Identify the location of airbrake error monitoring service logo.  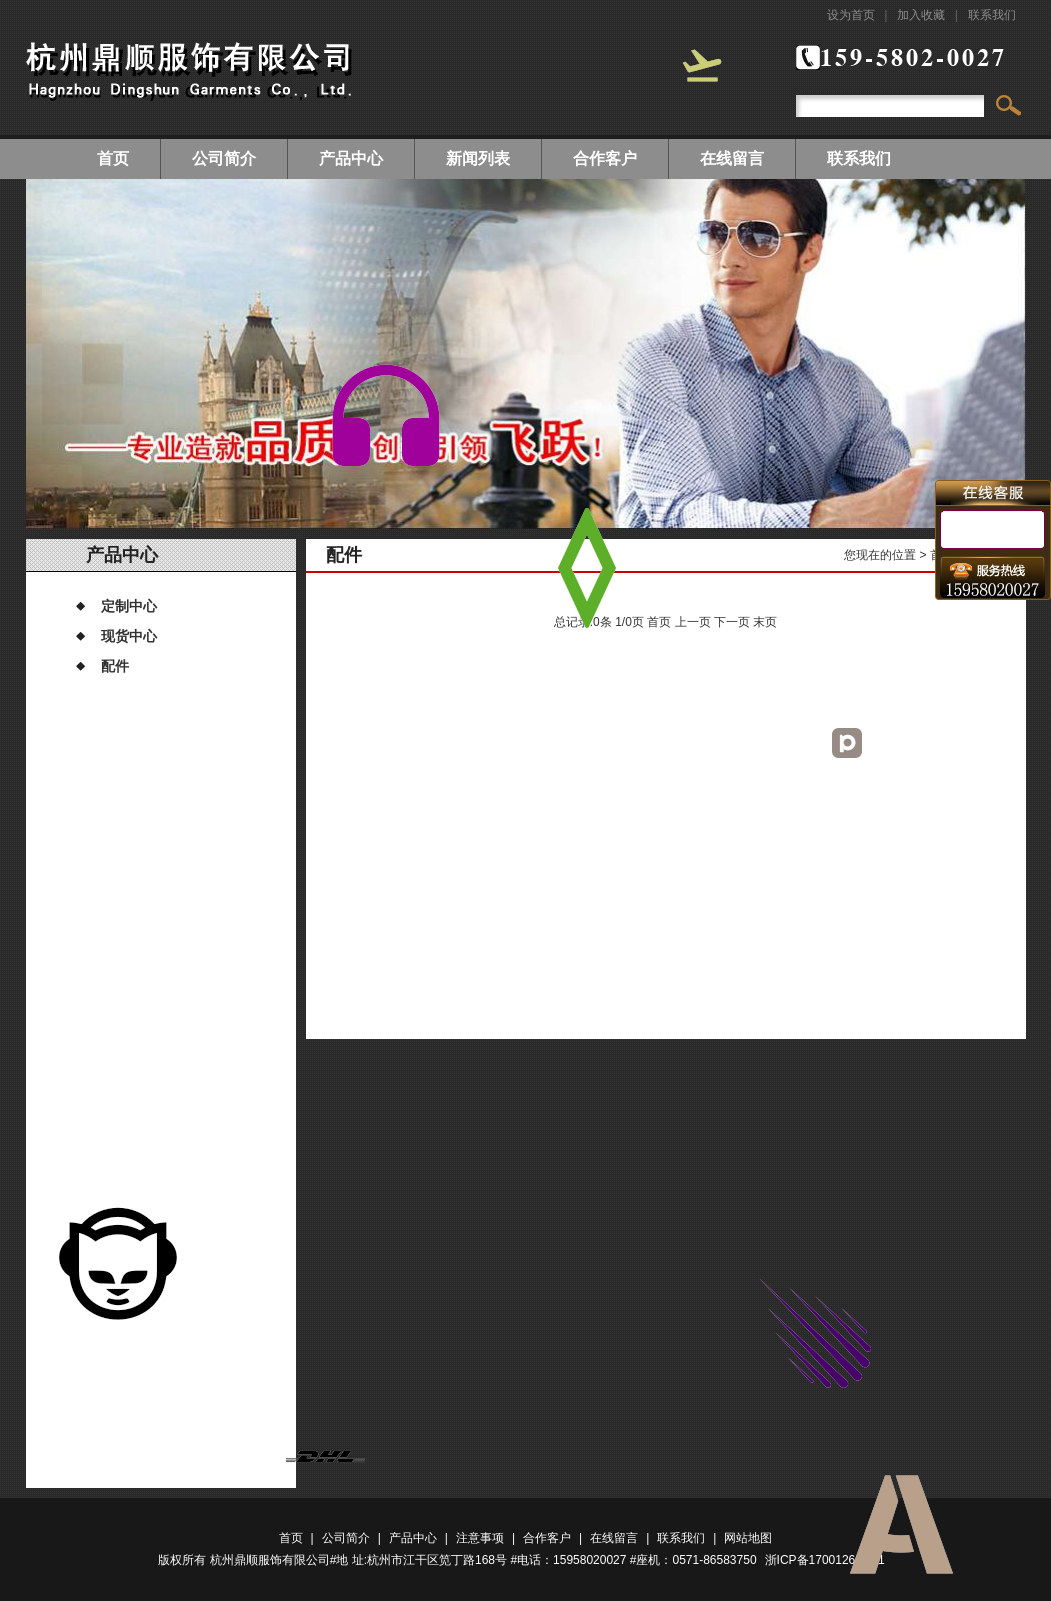
(901, 1524).